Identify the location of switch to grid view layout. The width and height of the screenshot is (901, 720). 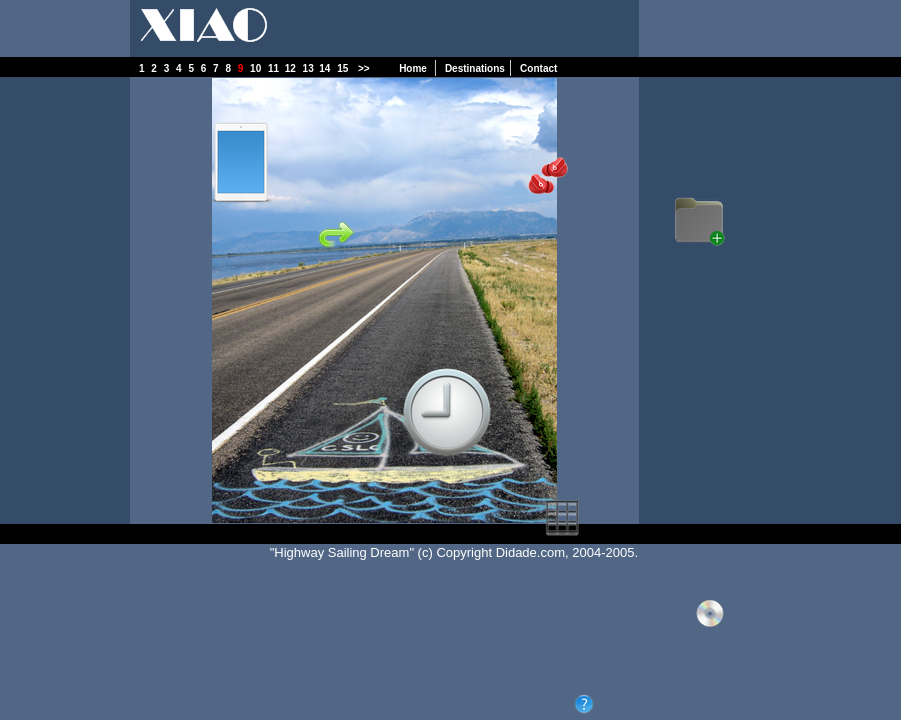
(561, 518).